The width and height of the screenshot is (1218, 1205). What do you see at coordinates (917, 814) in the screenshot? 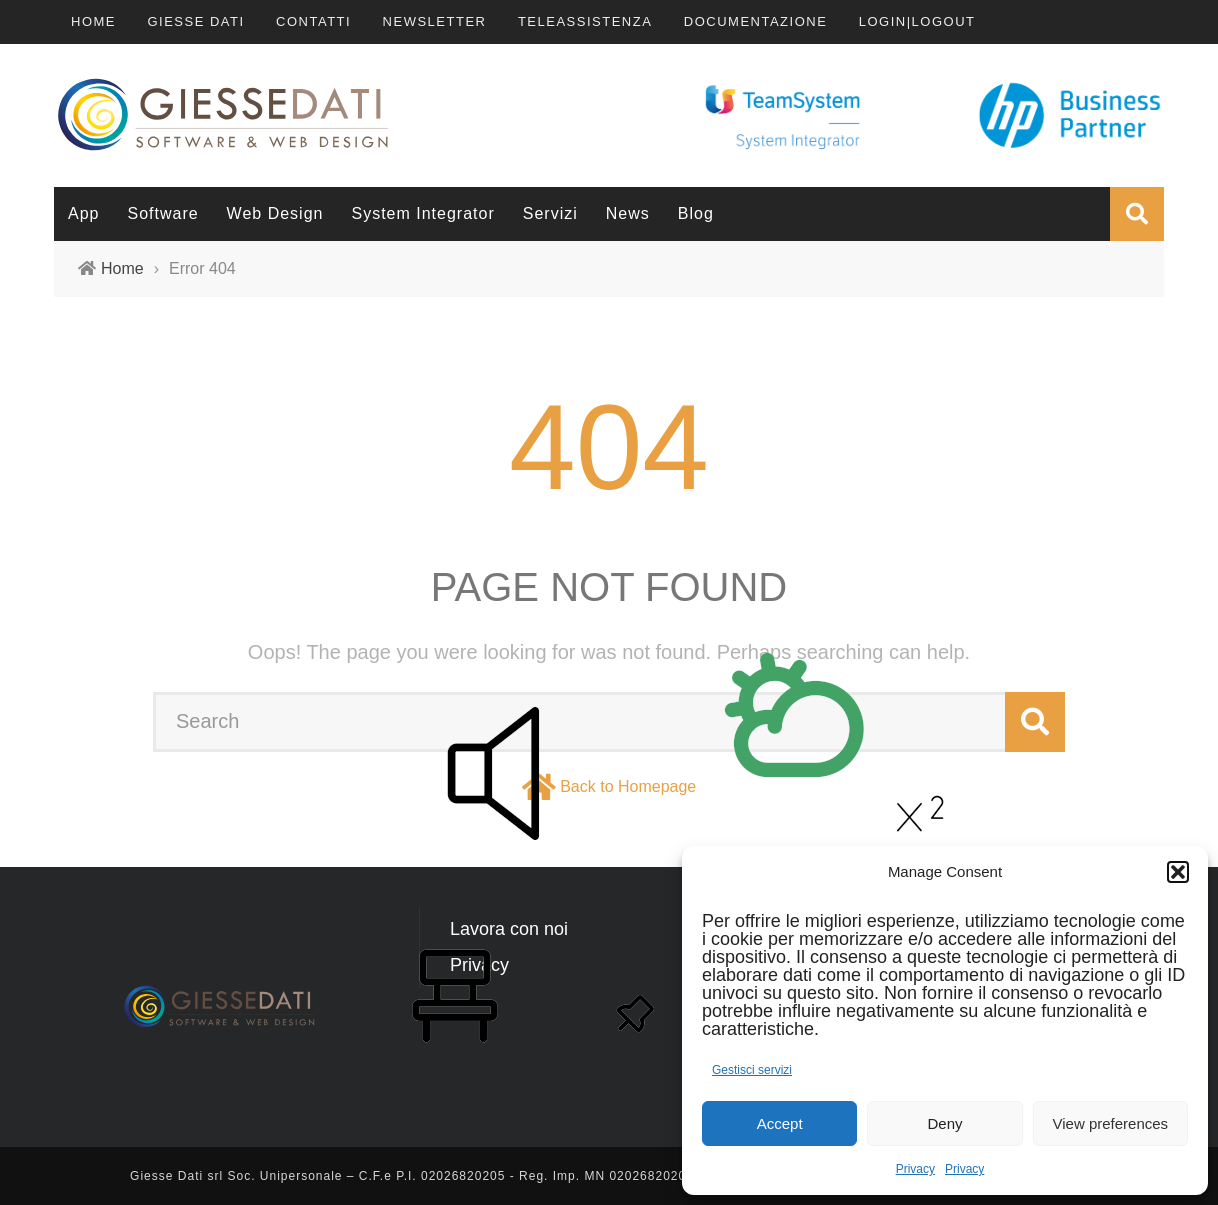
I see `apply superscript formatting to selected text` at bounding box center [917, 814].